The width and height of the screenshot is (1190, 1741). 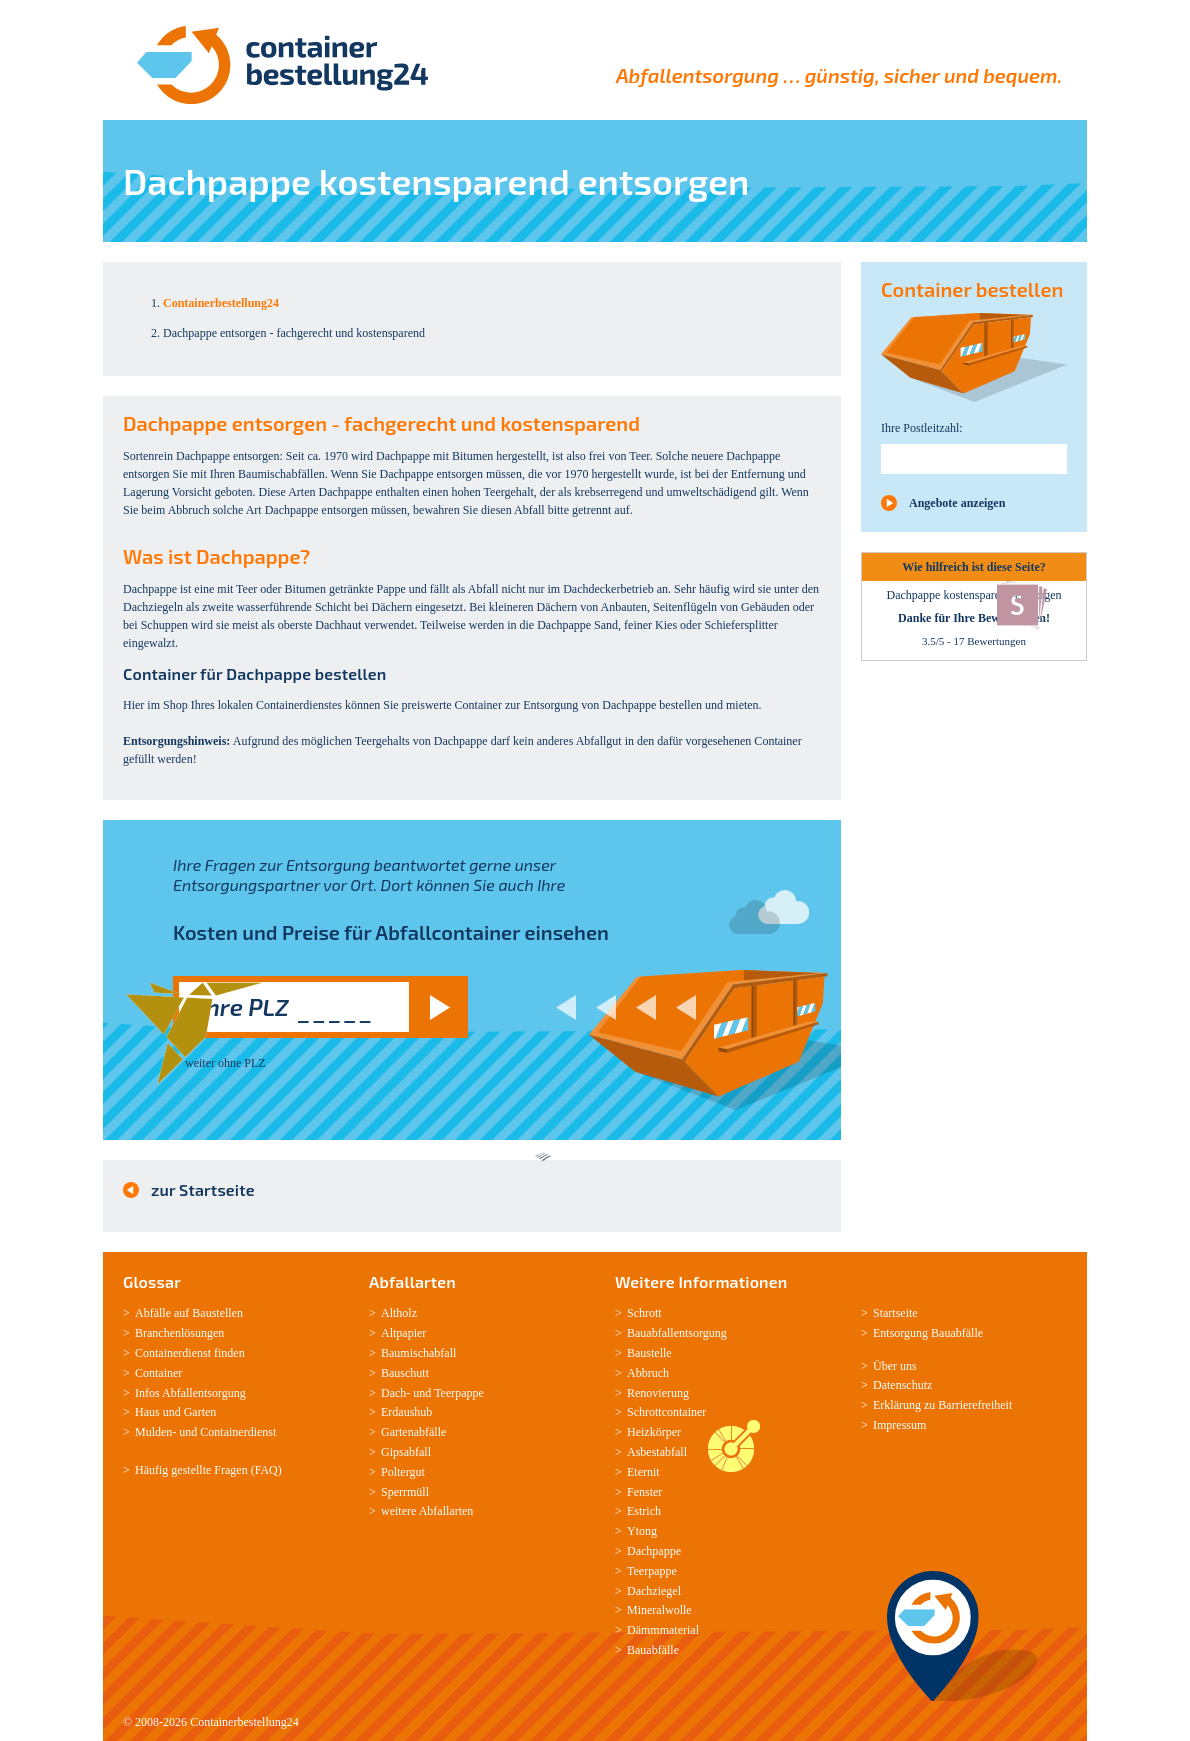 What do you see at coordinates (543, 1157) in the screenshot?
I see `open Bank of America app` at bounding box center [543, 1157].